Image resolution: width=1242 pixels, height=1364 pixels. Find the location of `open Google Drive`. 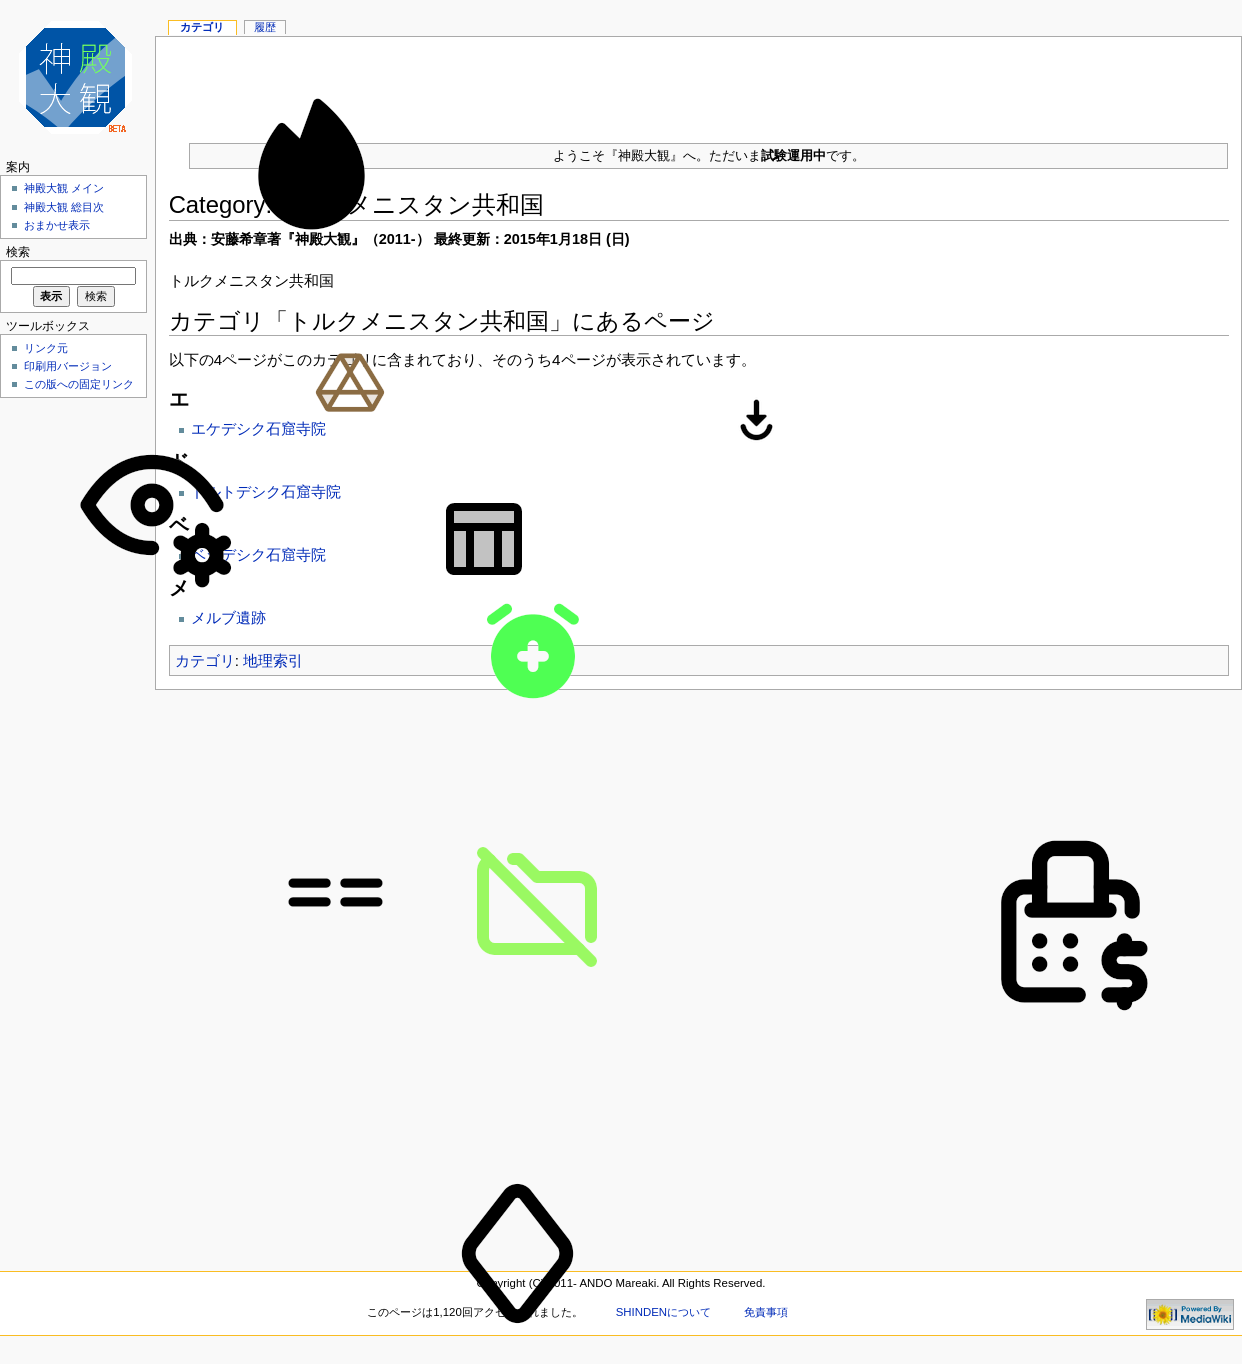

open Google Drive is located at coordinates (350, 385).